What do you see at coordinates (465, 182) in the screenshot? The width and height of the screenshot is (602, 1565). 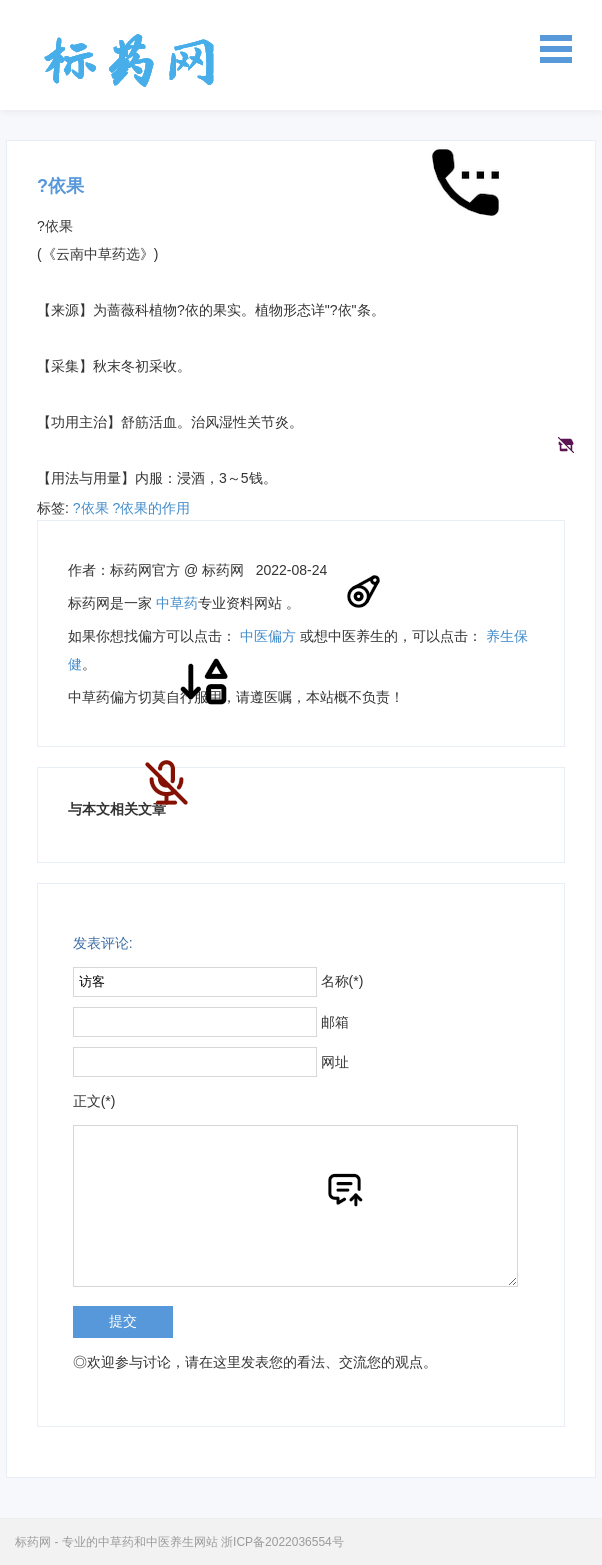 I see `access phone or call settings` at bounding box center [465, 182].